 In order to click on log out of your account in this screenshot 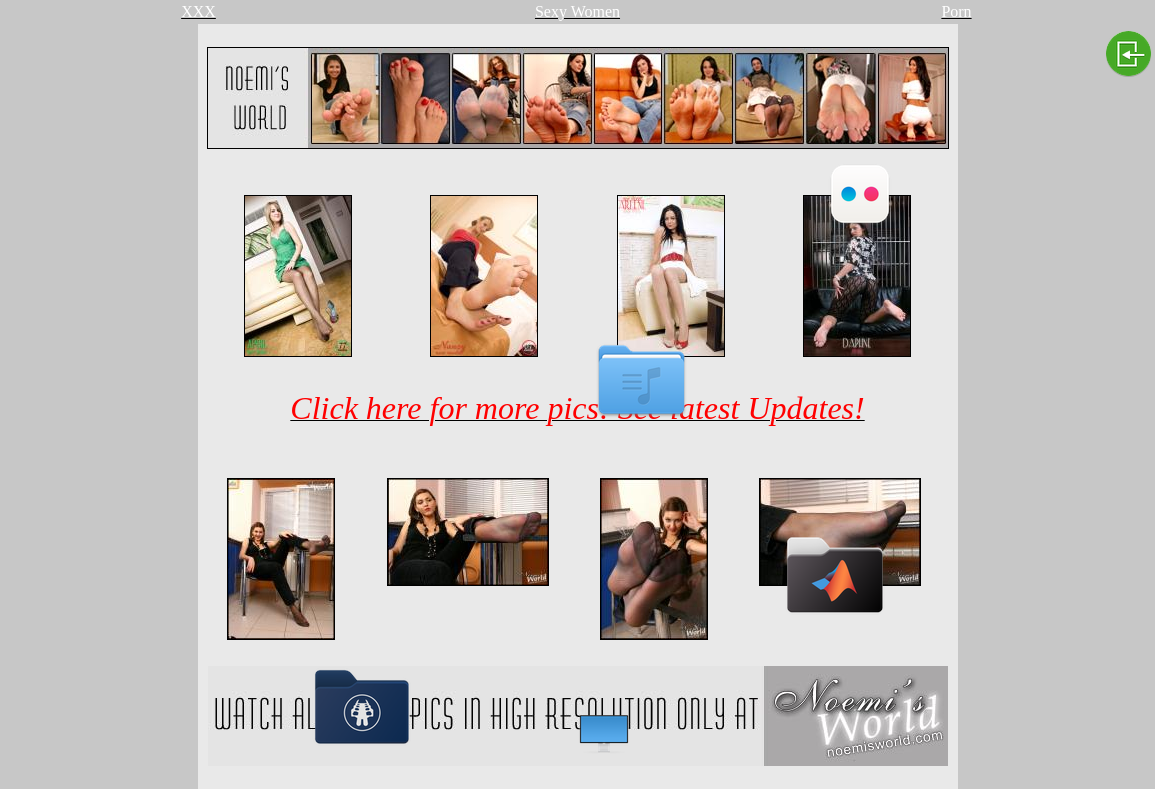, I will do `click(1129, 54)`.